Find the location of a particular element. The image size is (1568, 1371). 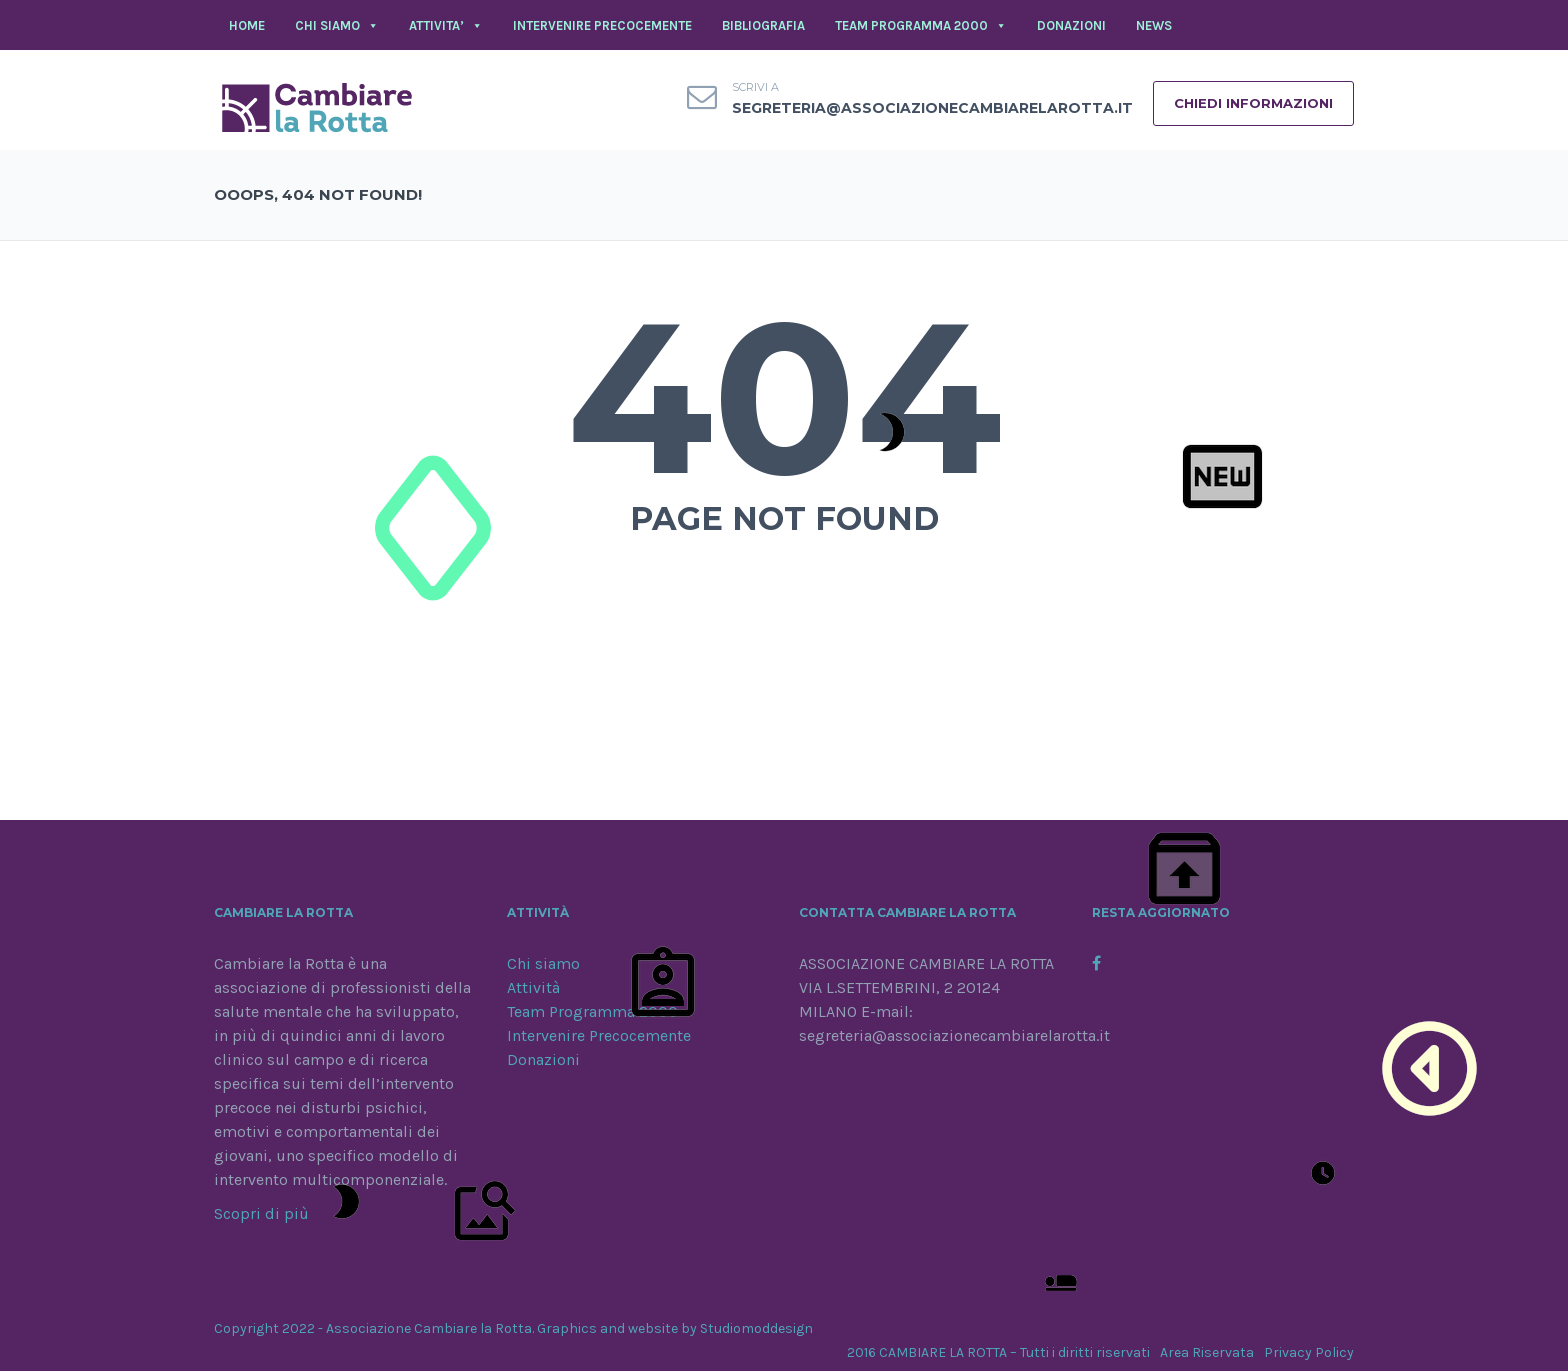

restore item from archive is located at coordinates (1184, 868).